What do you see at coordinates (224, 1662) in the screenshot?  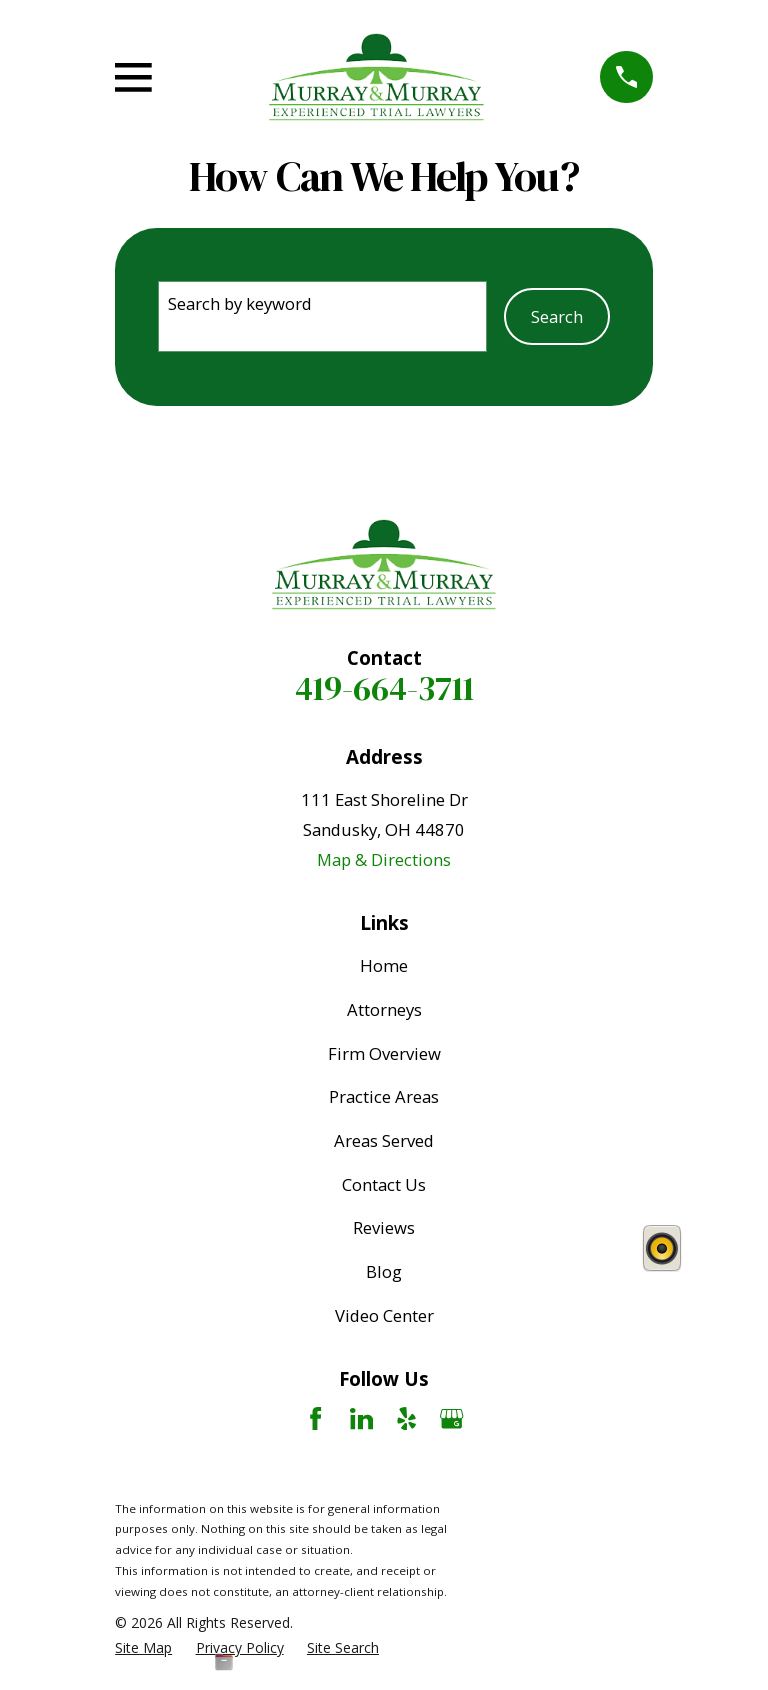 I see `open the file manager` at bounding box center [224, 1662].